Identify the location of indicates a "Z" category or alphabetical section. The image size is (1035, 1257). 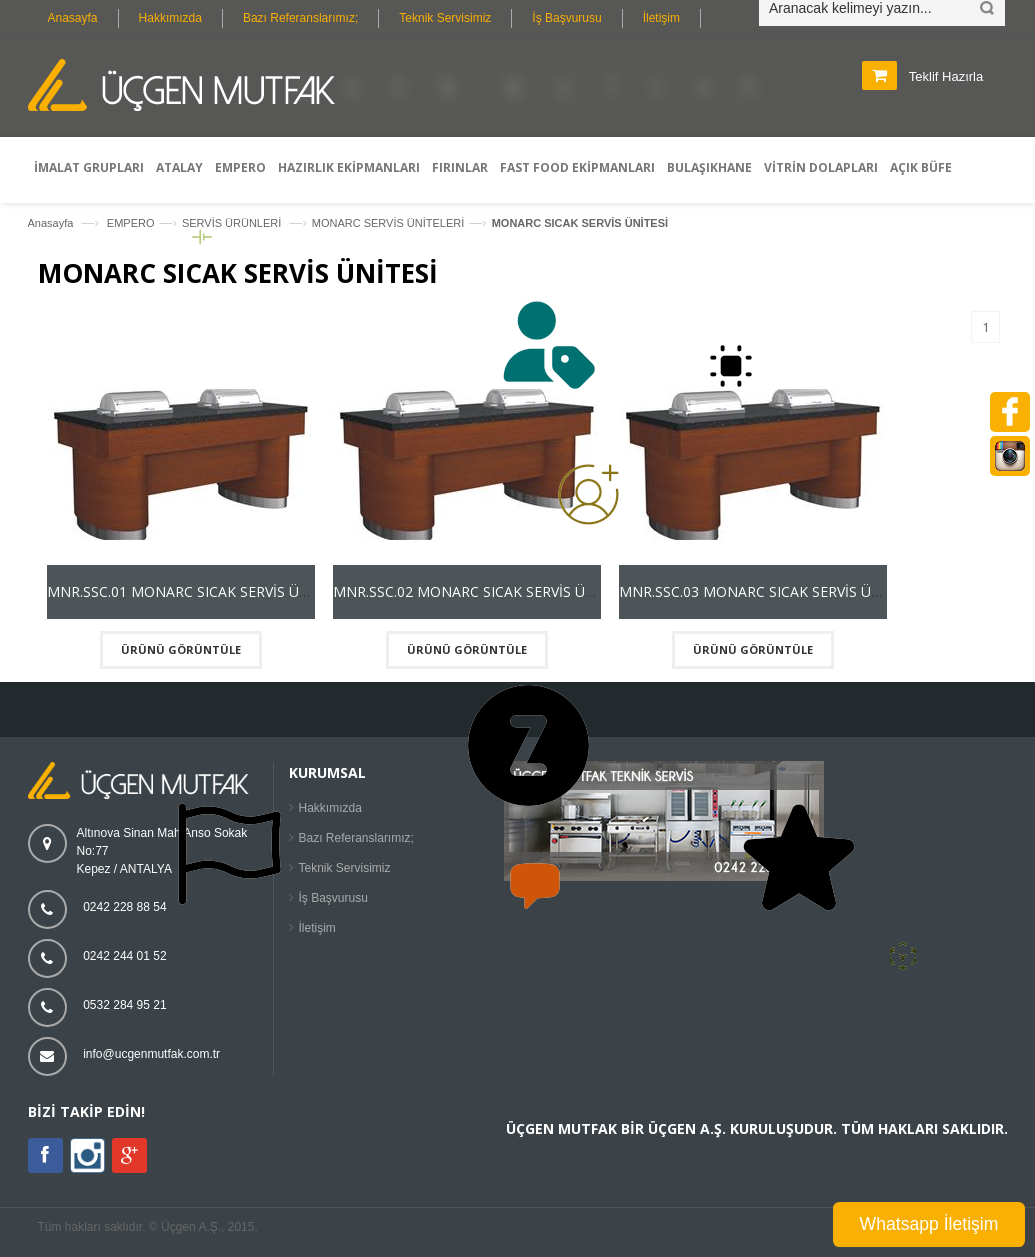
(528, 745).